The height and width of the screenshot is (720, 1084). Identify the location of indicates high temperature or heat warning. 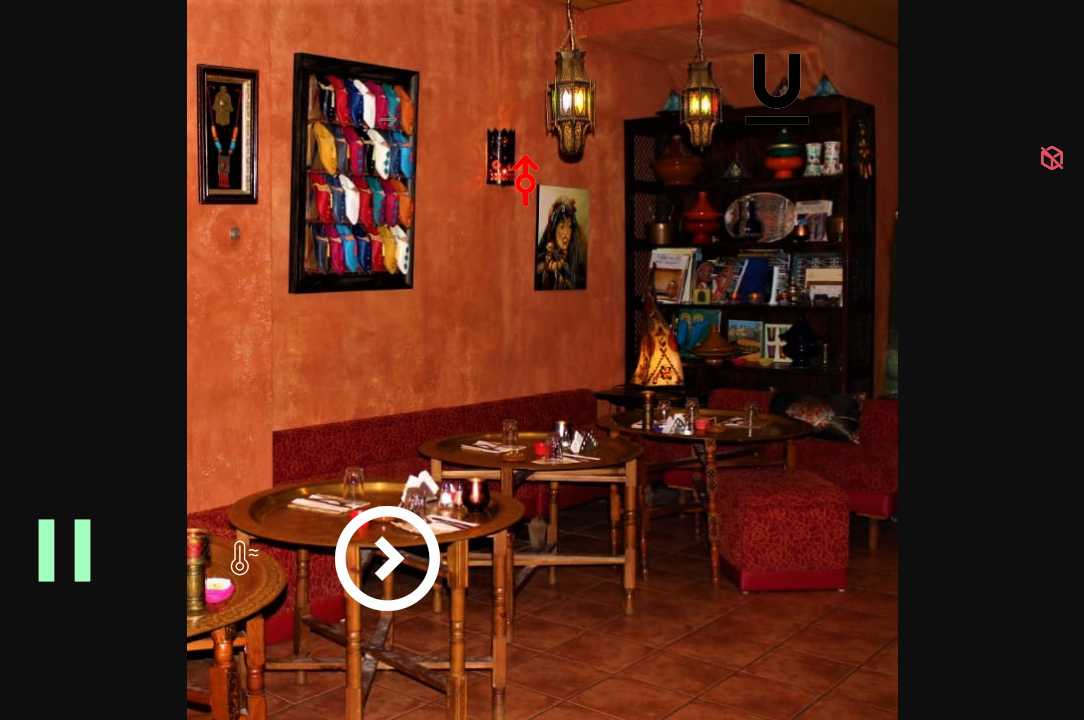
(241, 558).